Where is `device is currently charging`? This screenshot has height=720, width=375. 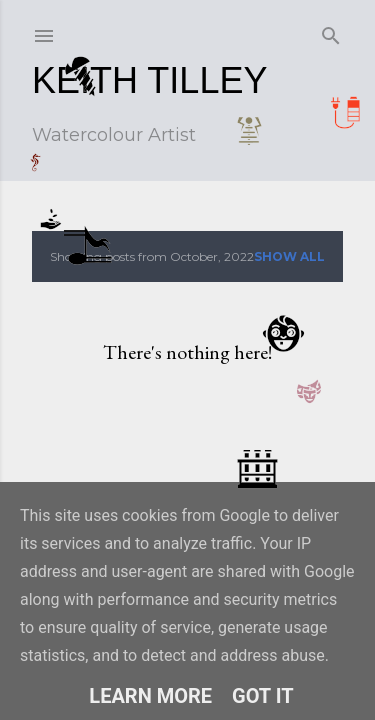 device is currently charging is located at coordinates (346, 113).